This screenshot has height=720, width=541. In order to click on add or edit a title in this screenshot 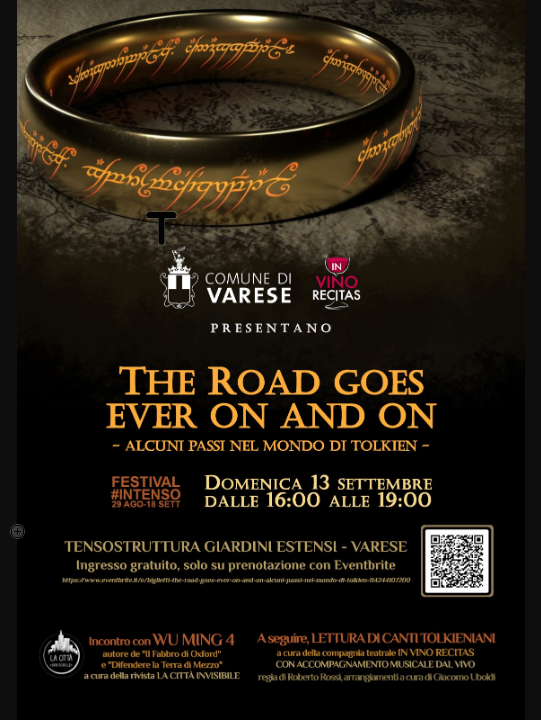, I will do `click(161, 229)`.